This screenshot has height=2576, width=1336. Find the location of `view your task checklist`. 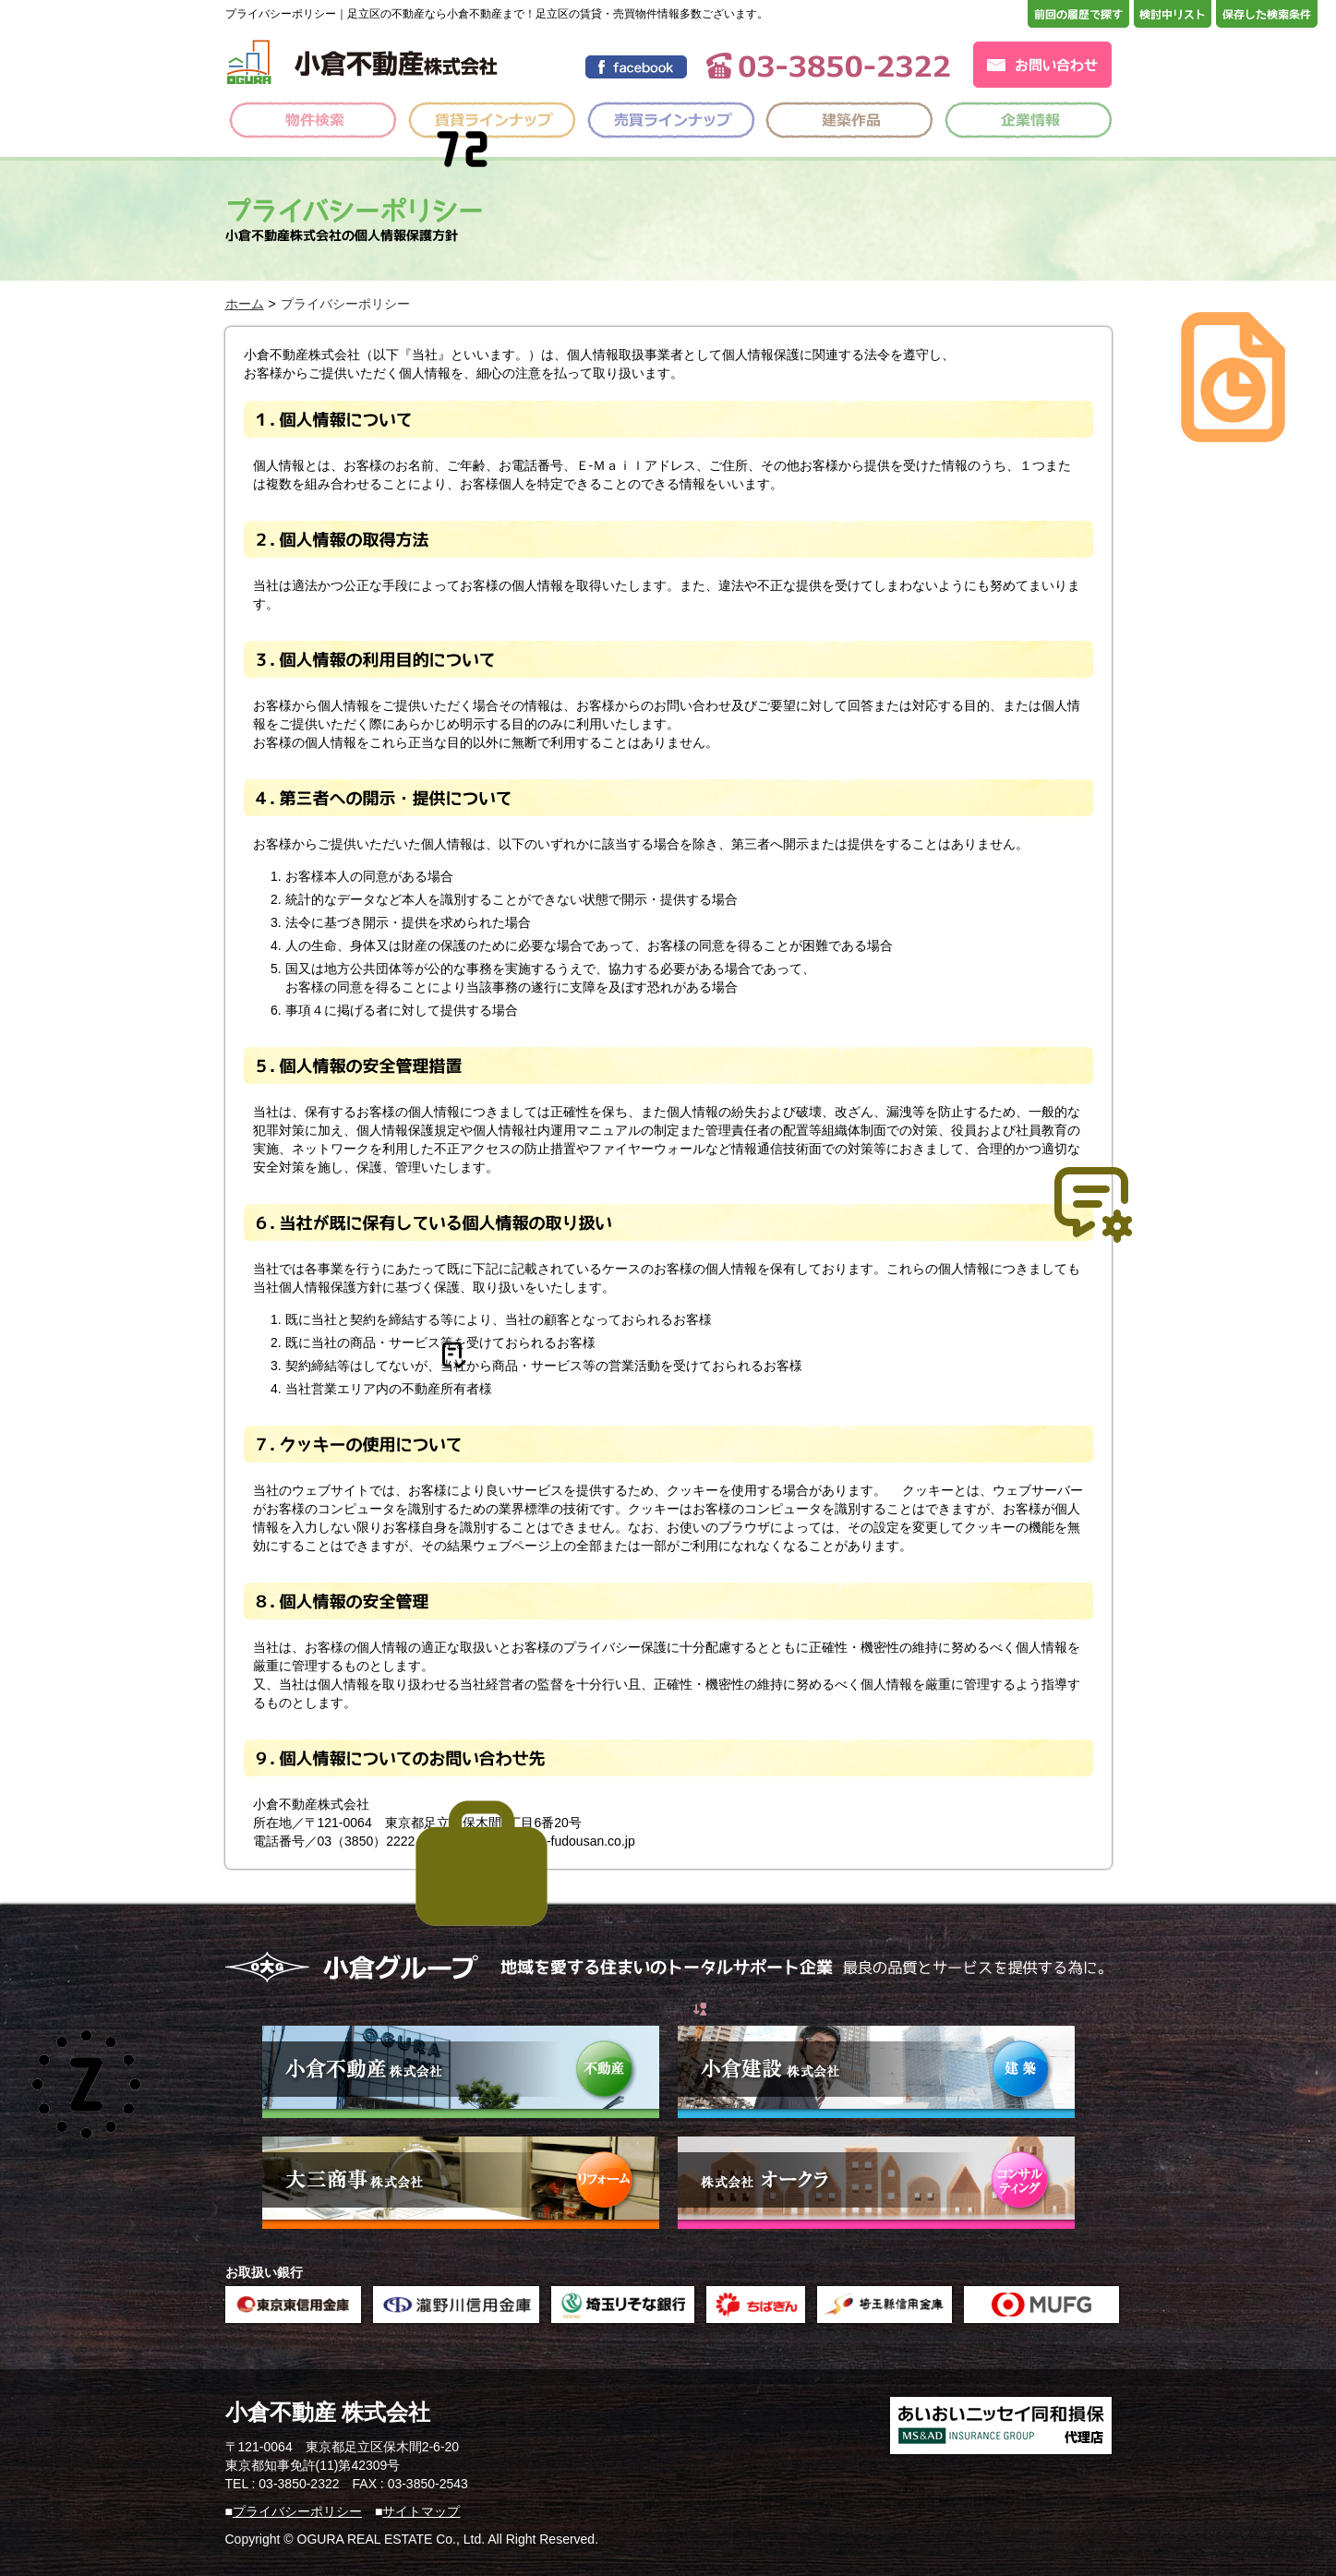

view your task checklist is located at coordinates (453, 1354).